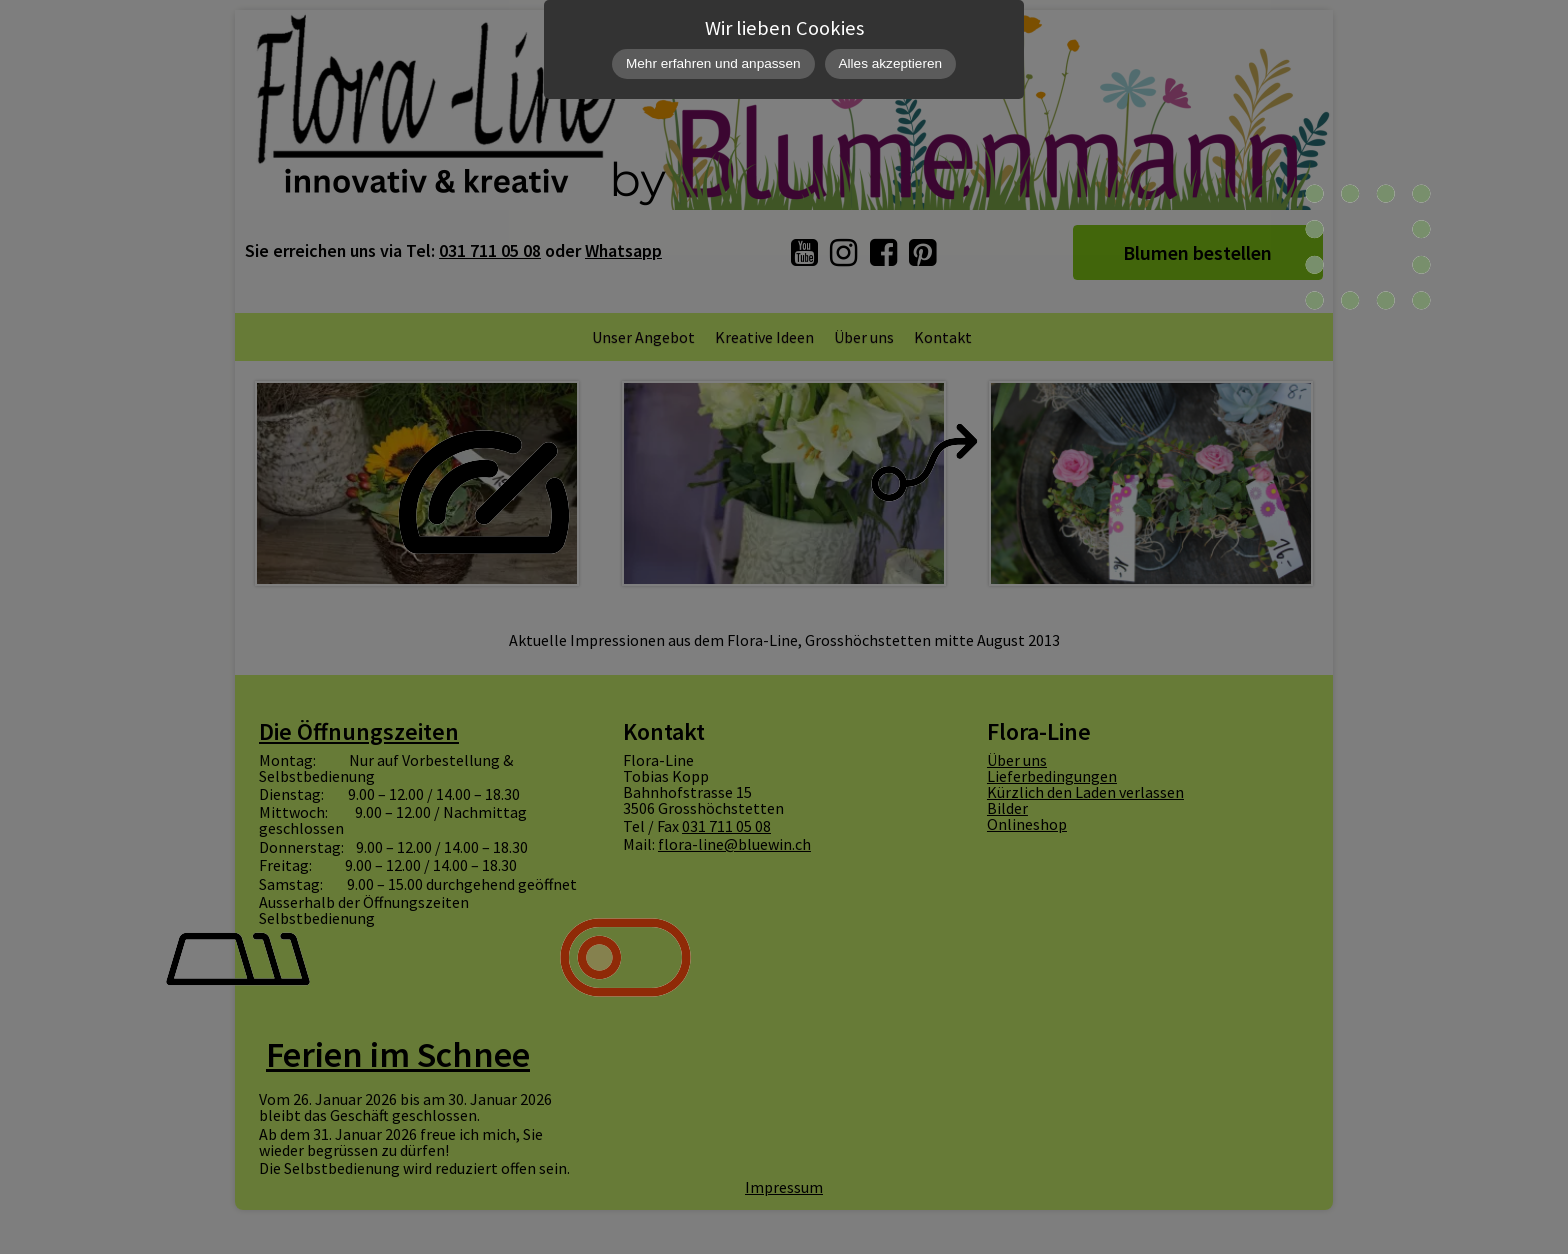 This screenshot has width=1568, height=1254. What do you see at coordinates (924, 462) in the screenshot?
I see `indicates a workflow or process flow direction` at bounding box center [924, 462].